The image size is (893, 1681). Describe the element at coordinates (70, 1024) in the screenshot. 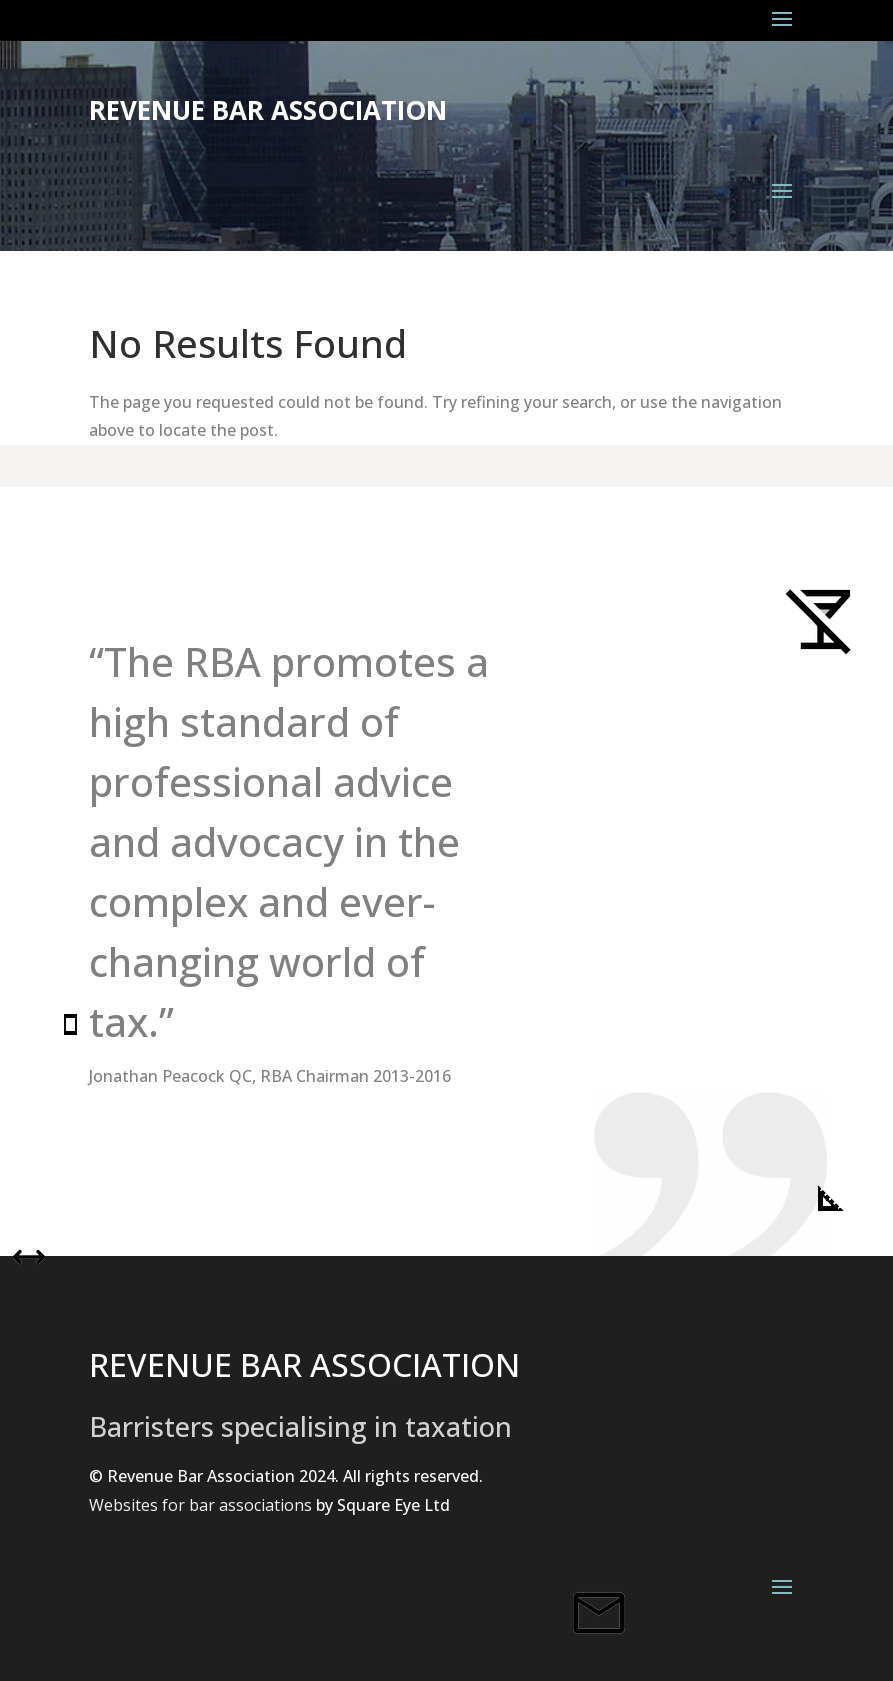

I see `access mobile device settings` at that location.